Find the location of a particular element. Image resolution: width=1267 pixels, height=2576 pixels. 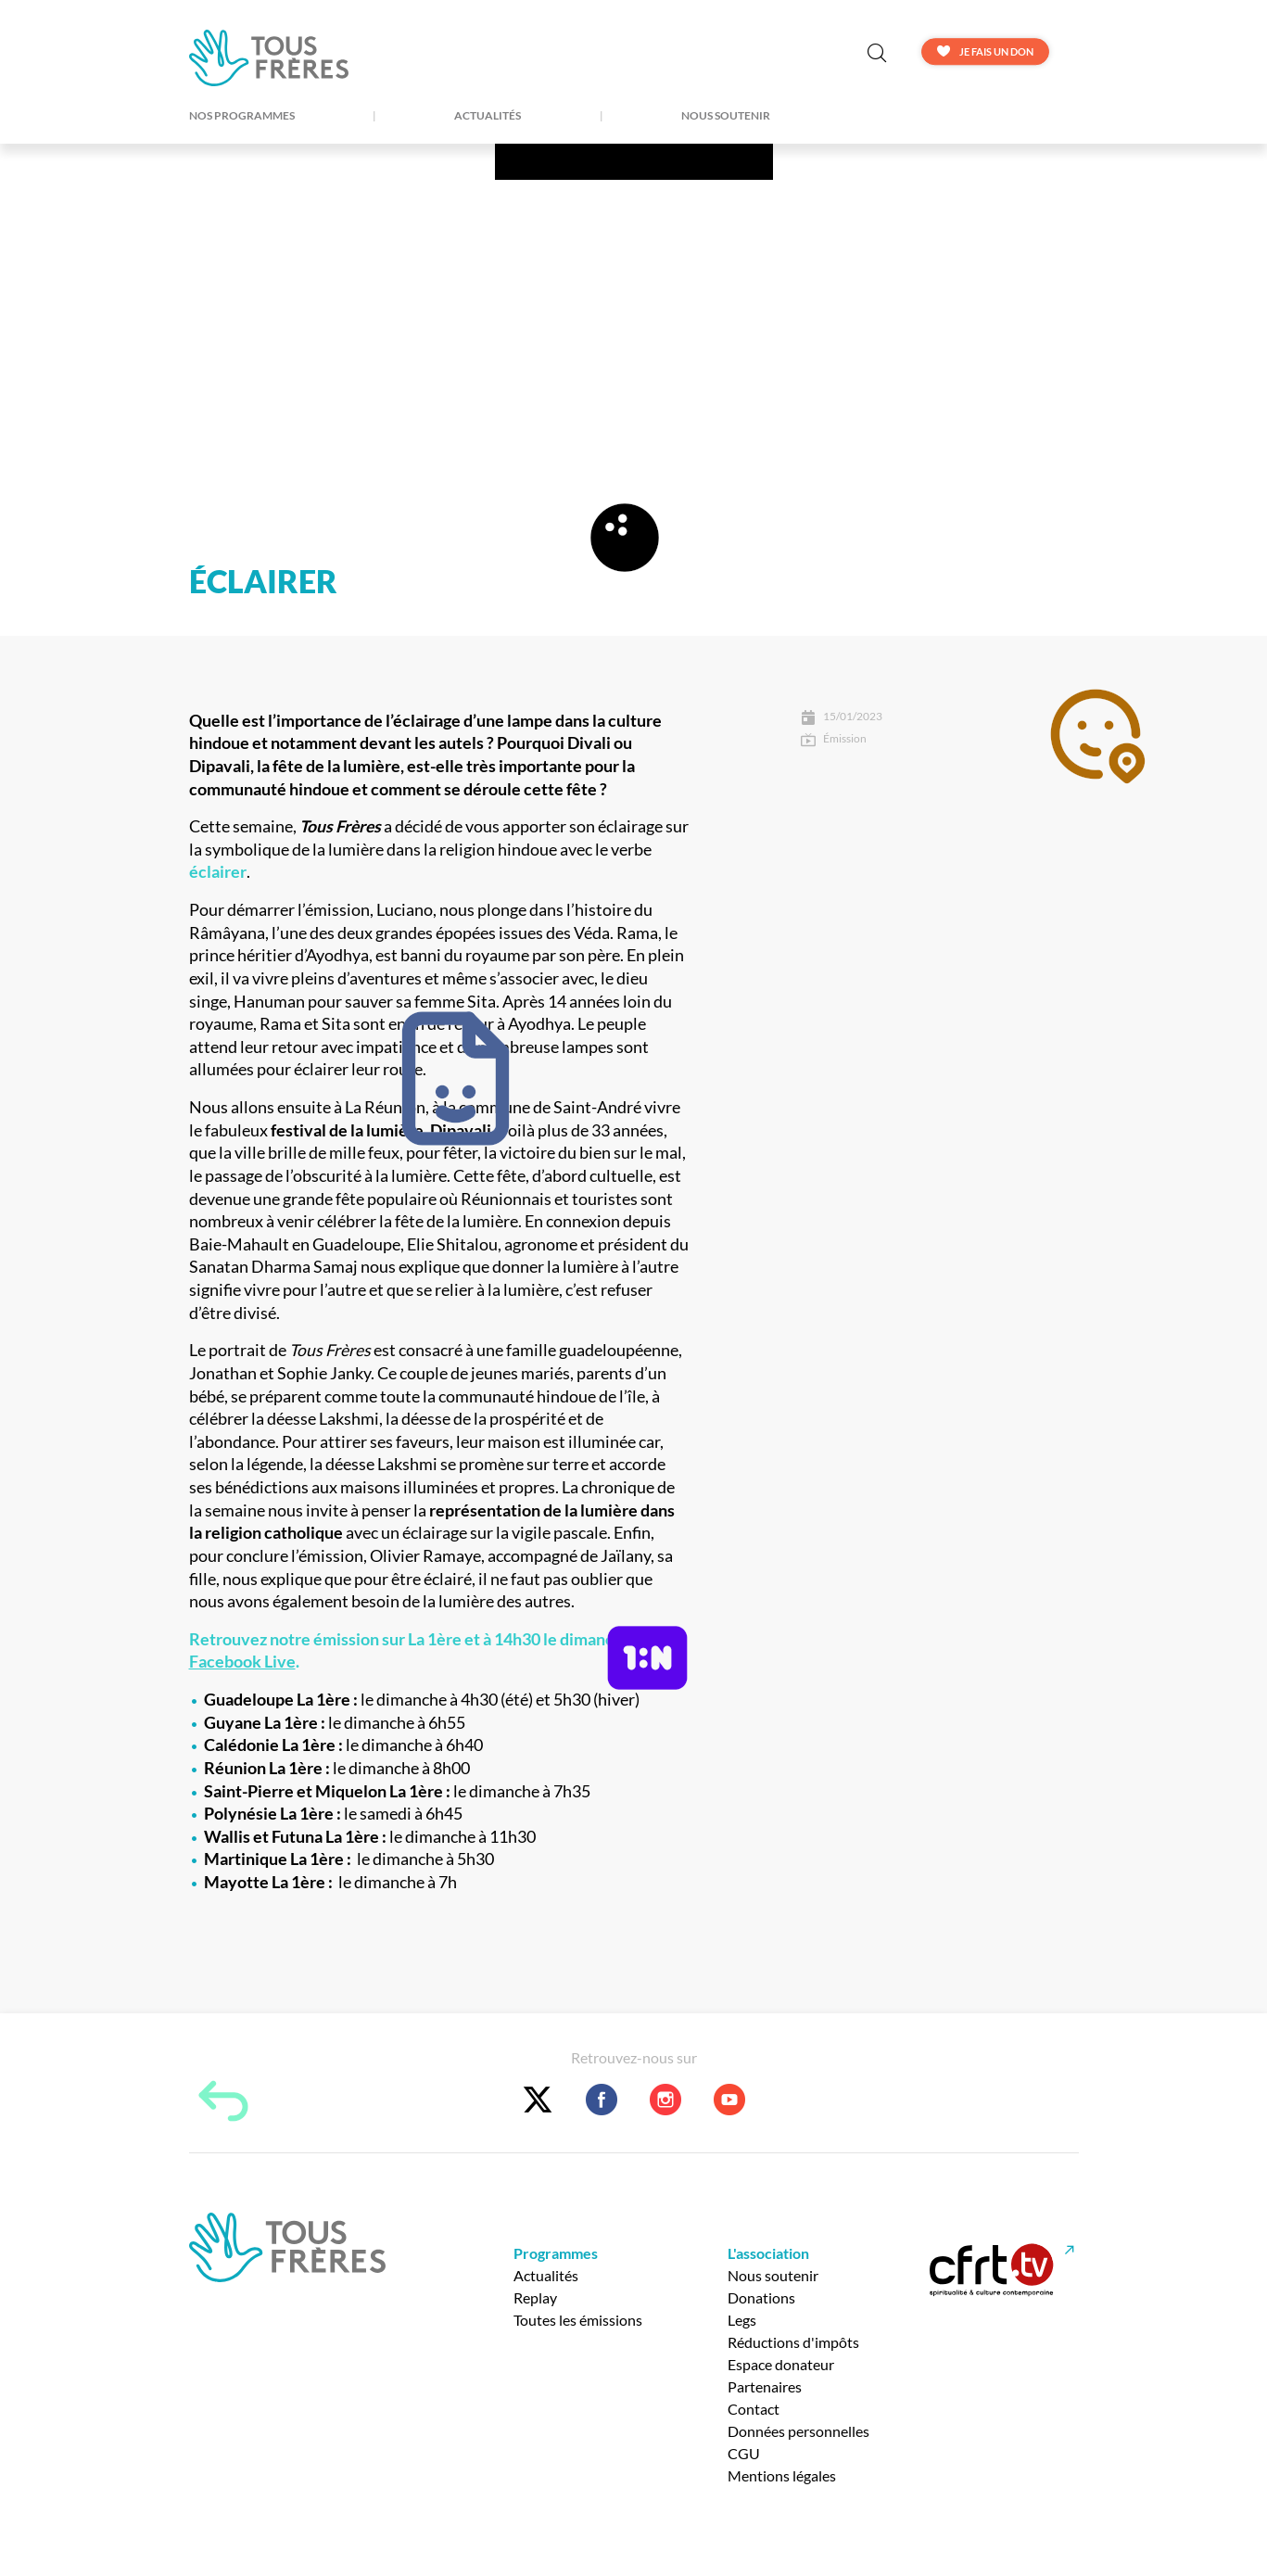

pin your current mood or status is located at coordinates (1096, 734).